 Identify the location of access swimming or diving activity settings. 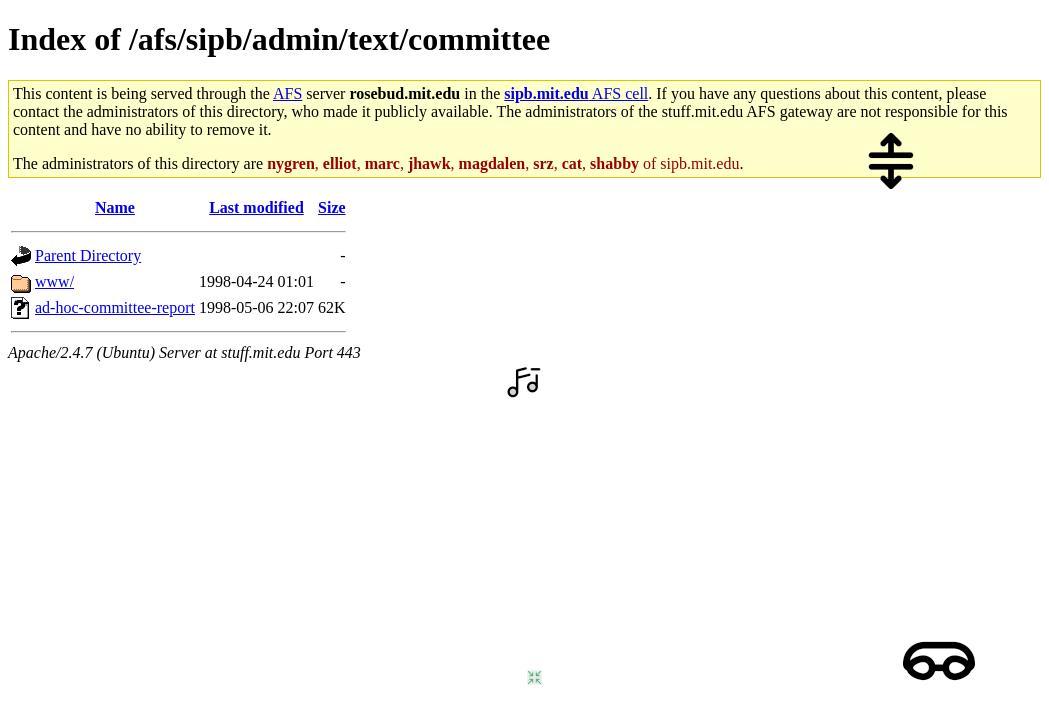
(939, 661).